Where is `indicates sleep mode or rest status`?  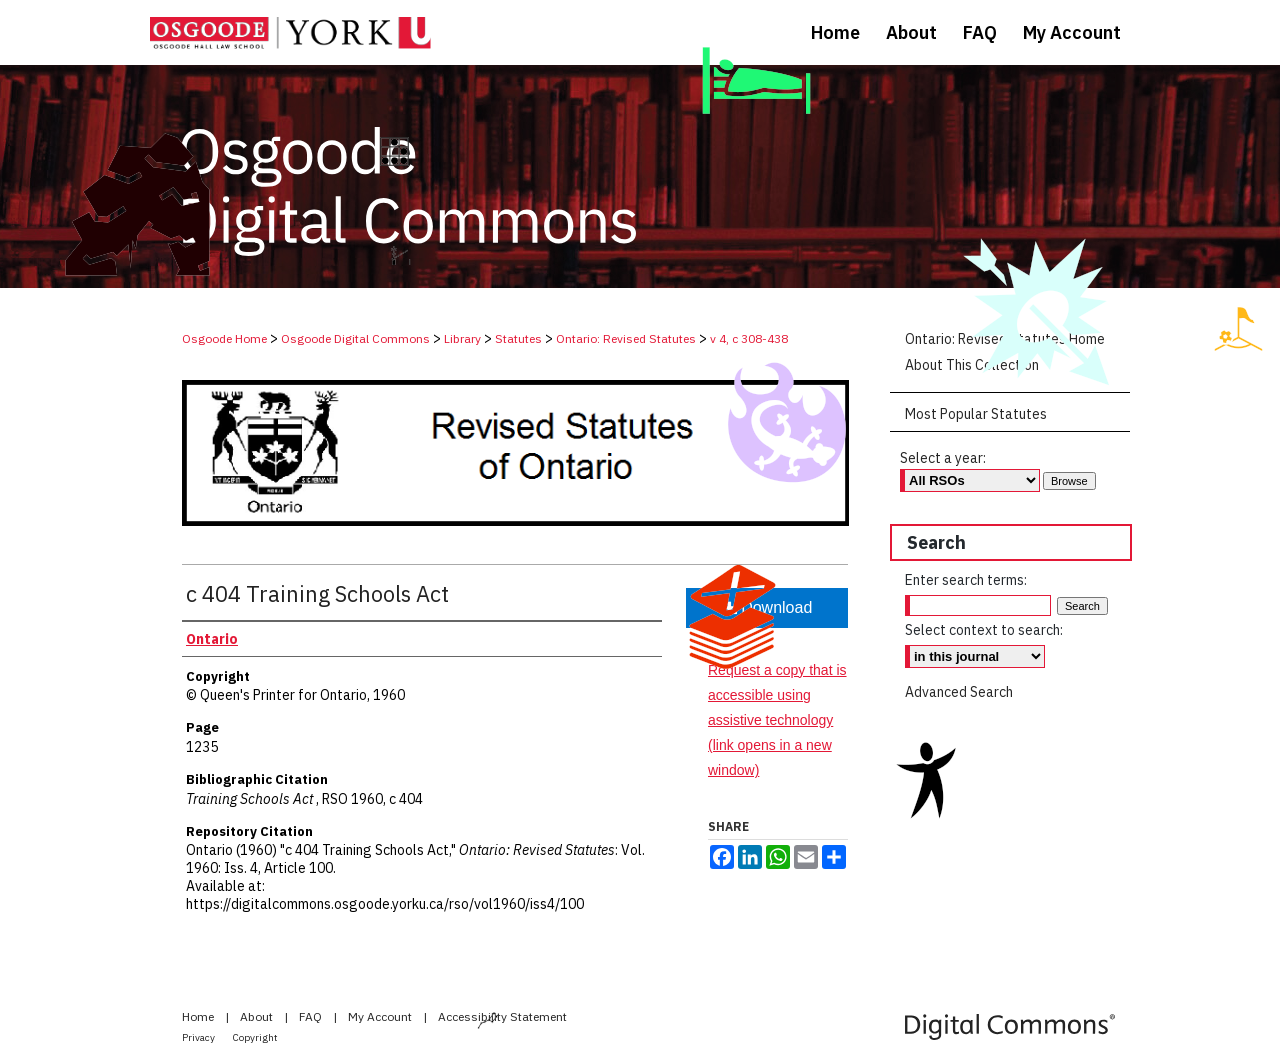
indicates sleep mode or rest status is located at coordinates (756, 67).